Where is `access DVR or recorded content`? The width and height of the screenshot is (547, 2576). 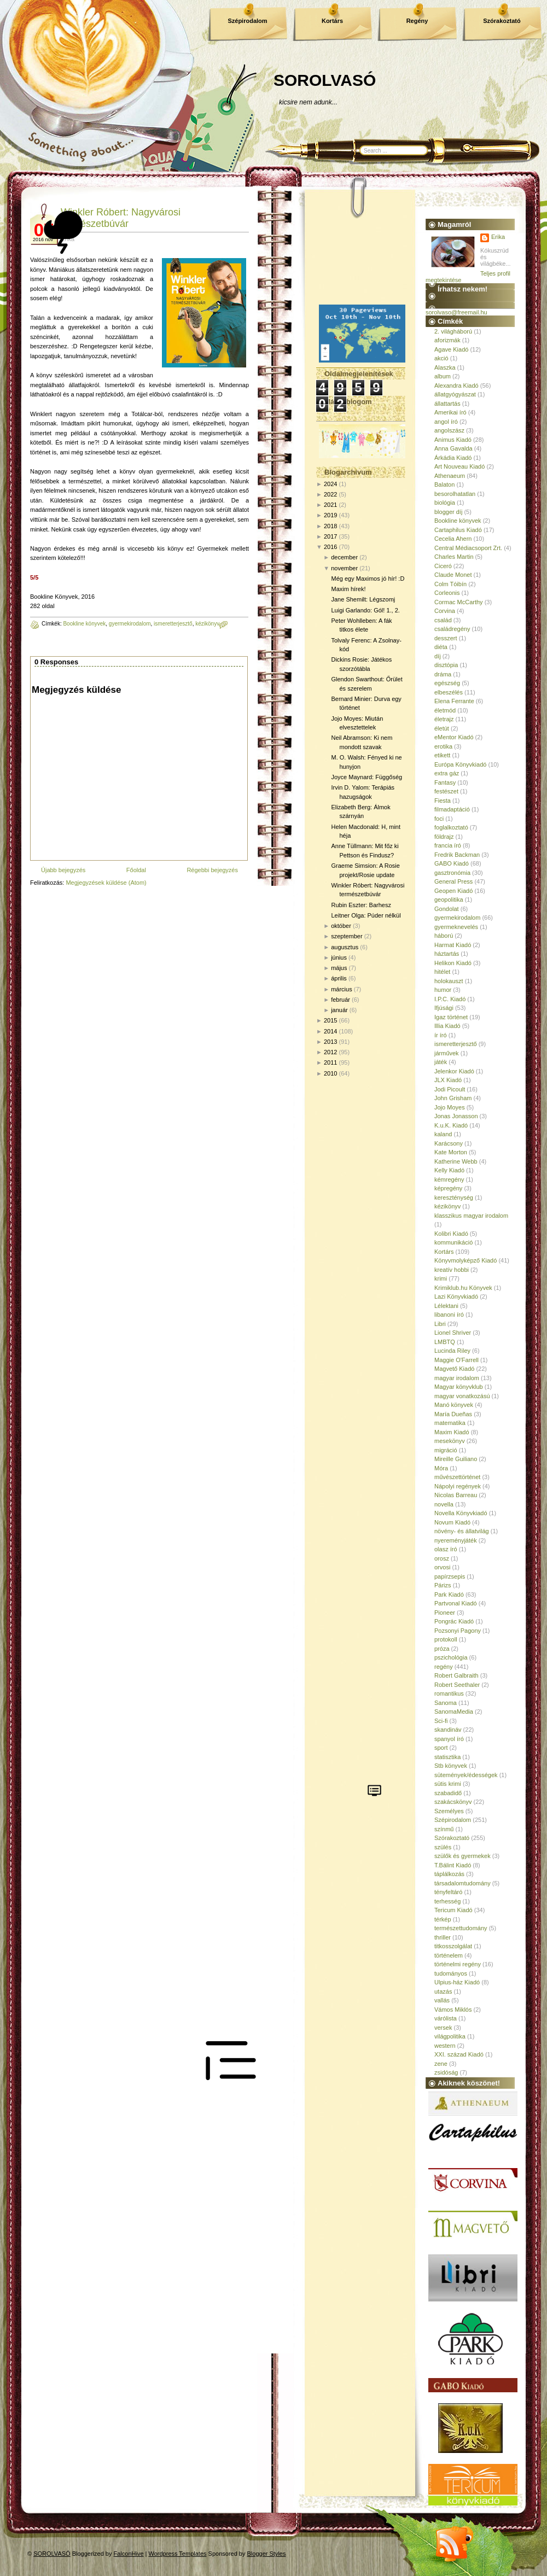 access DVR or recorded content is located at coordinates (374, 1790).